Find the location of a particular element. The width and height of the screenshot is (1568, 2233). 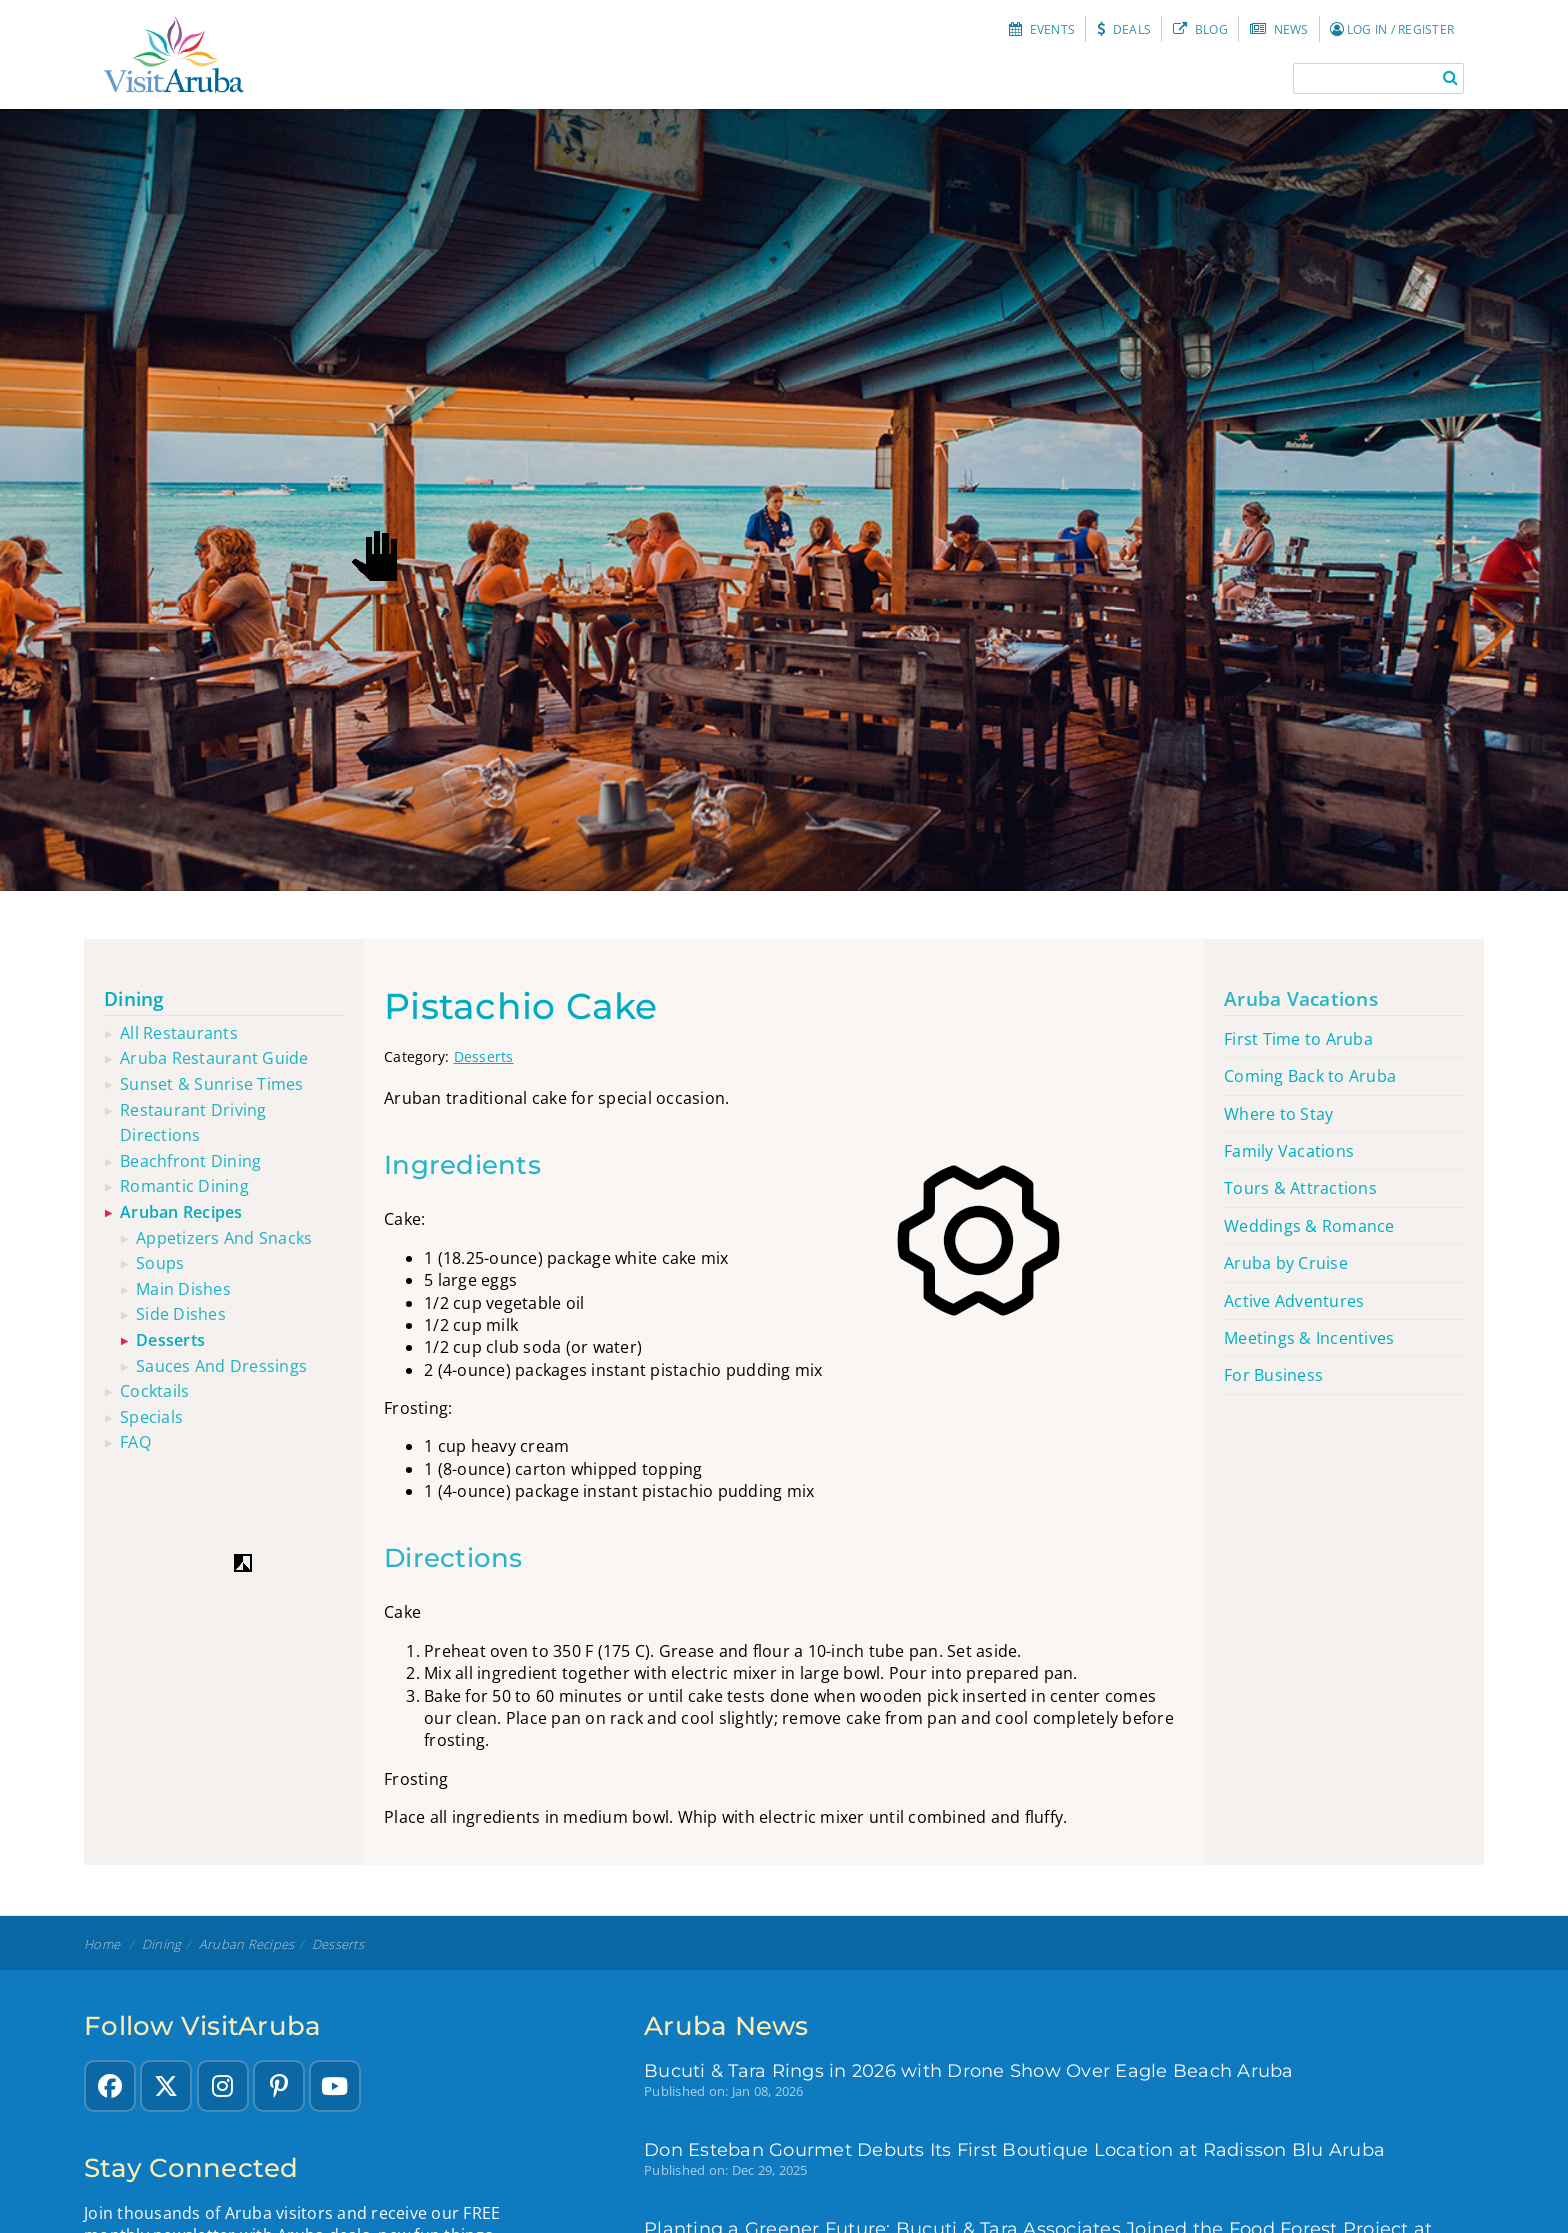

access settings or preferences is located at coordinates (978, 1240).